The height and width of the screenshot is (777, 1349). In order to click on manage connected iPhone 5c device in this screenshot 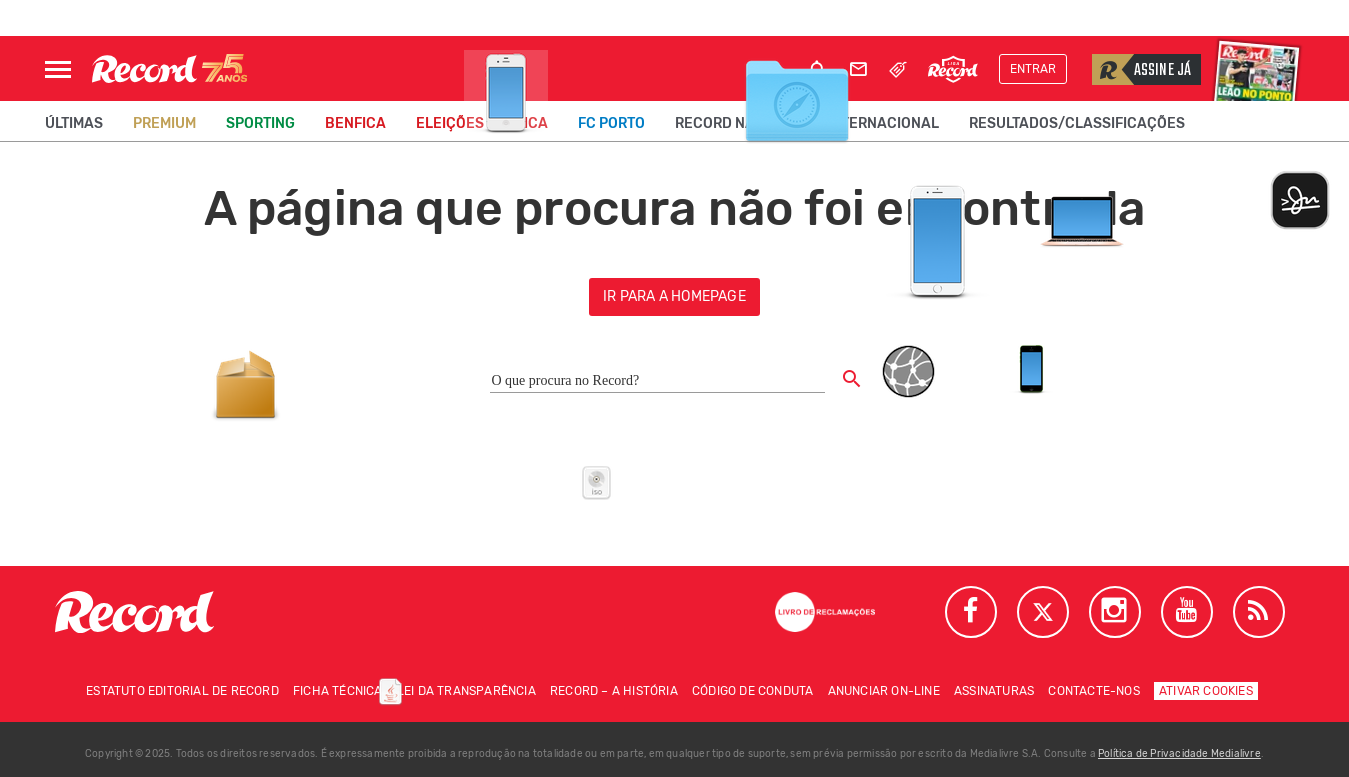, I will do `click(1031, 369)`.